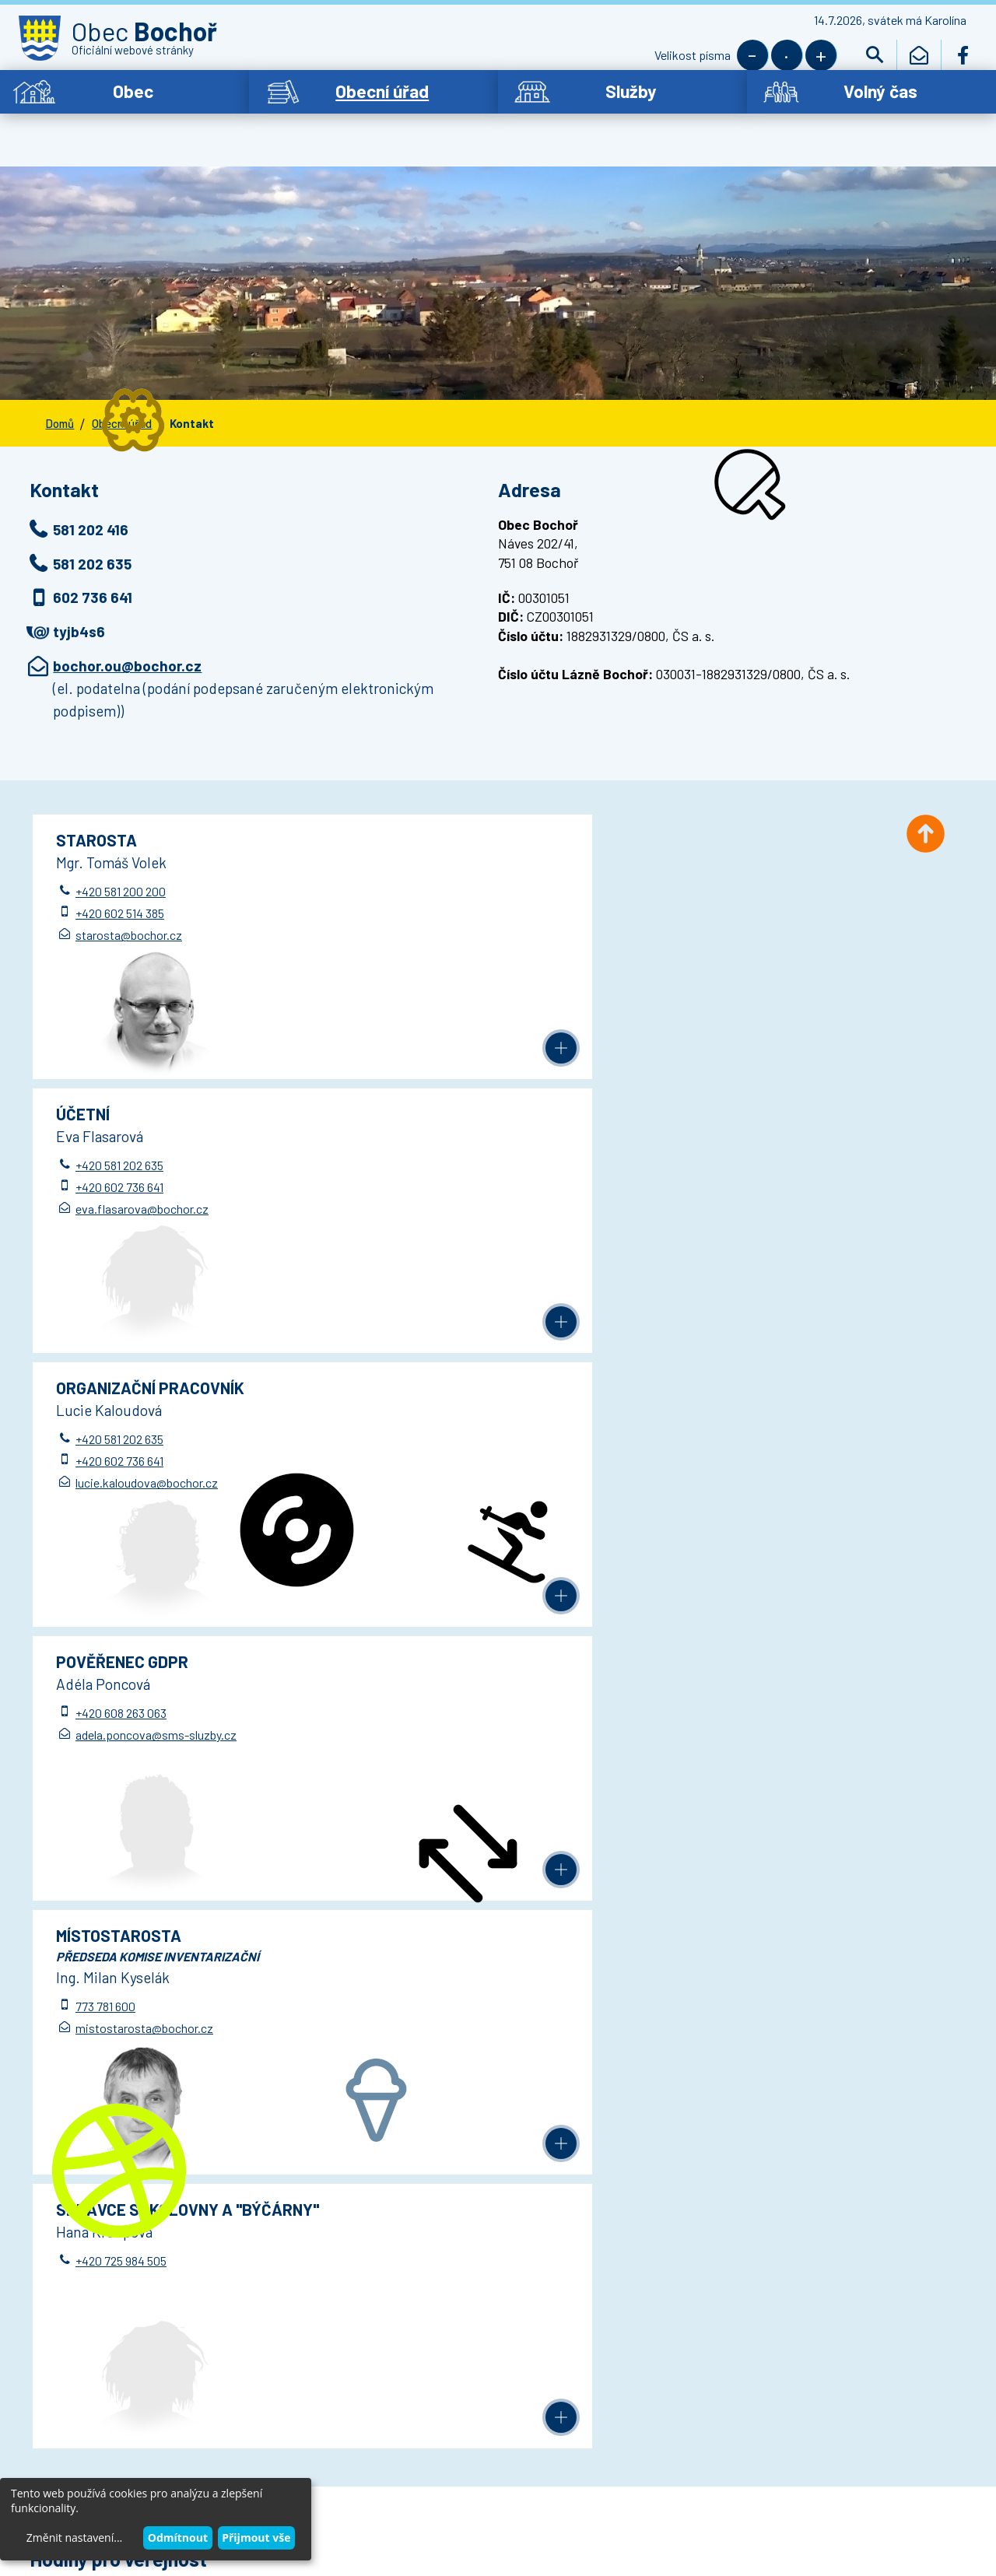 Image resolution: width=996 pixels, height=2576 pixels. Describe the element at coordinates (468, 1853) in the screenshot. I see `resize element diagonally` at that location.